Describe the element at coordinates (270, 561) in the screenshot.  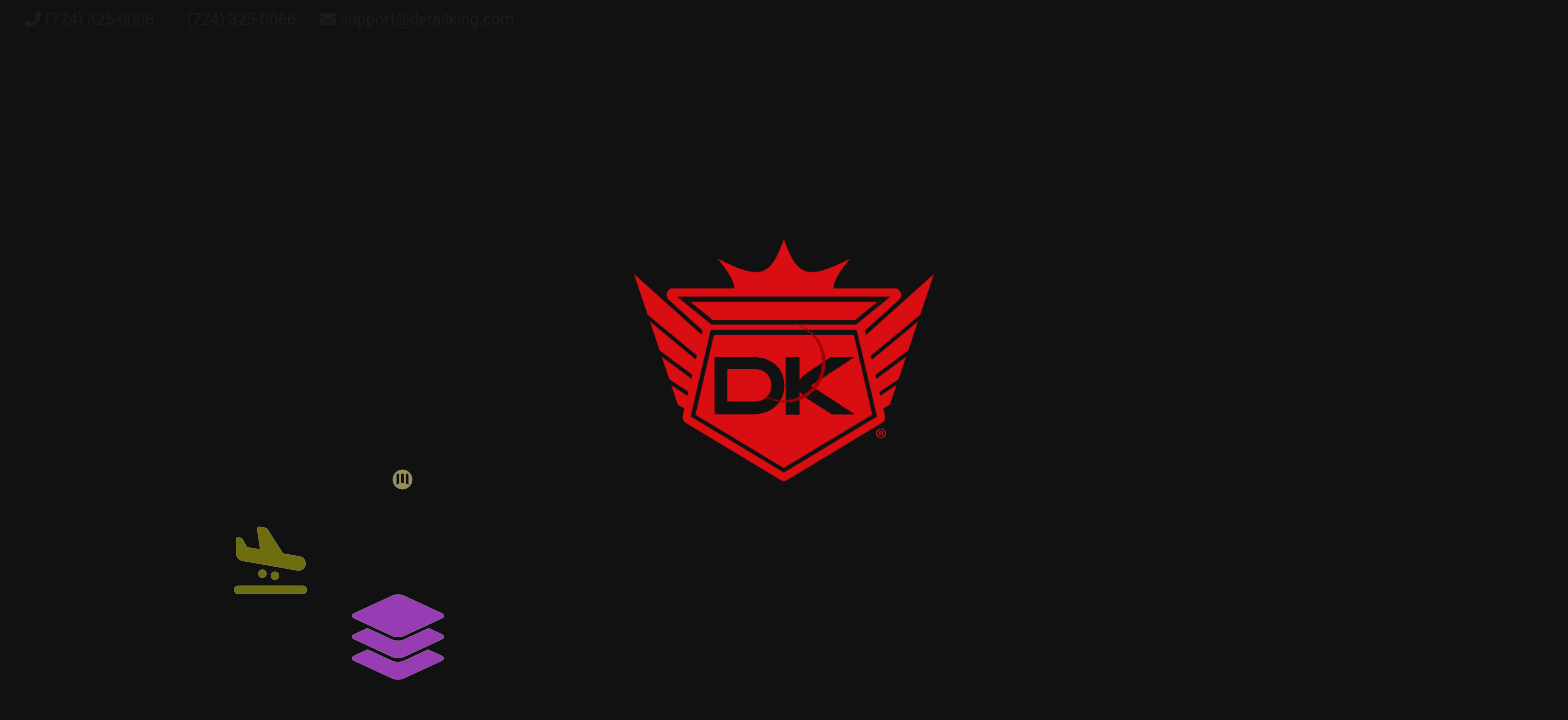
I see `indicates incoming or arriving flight` at that location.